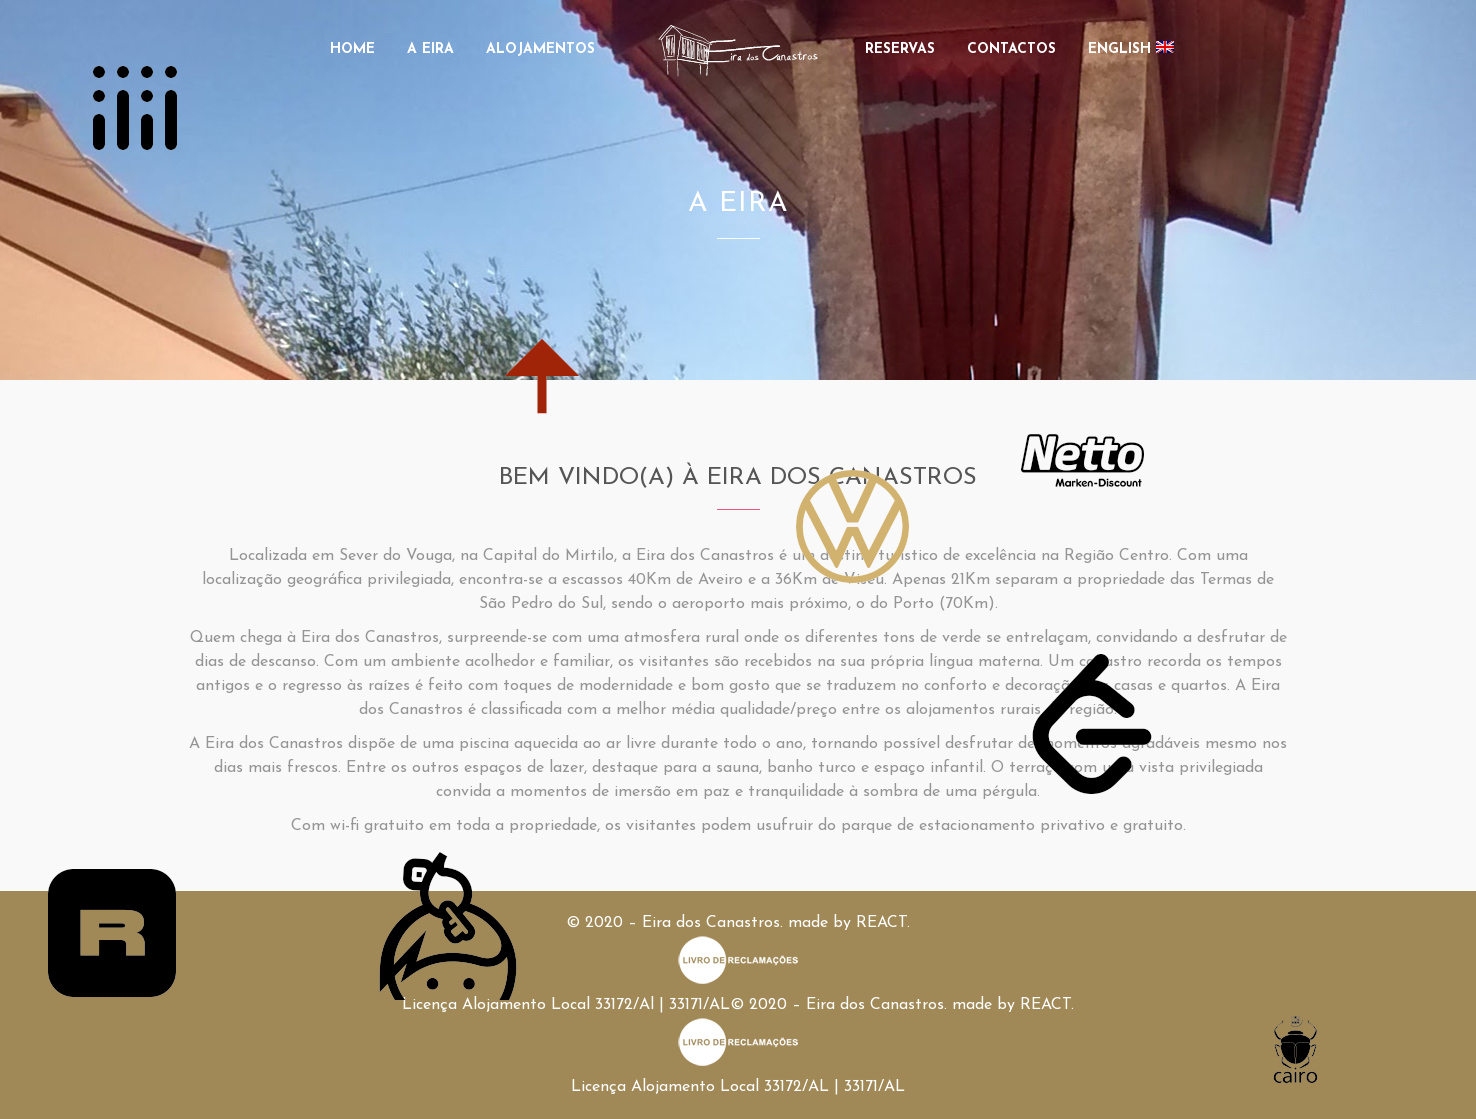  Describe the element at coordinates (1295, 1049) in the screenshot. I see `Cairo graphics library logo` at that location.